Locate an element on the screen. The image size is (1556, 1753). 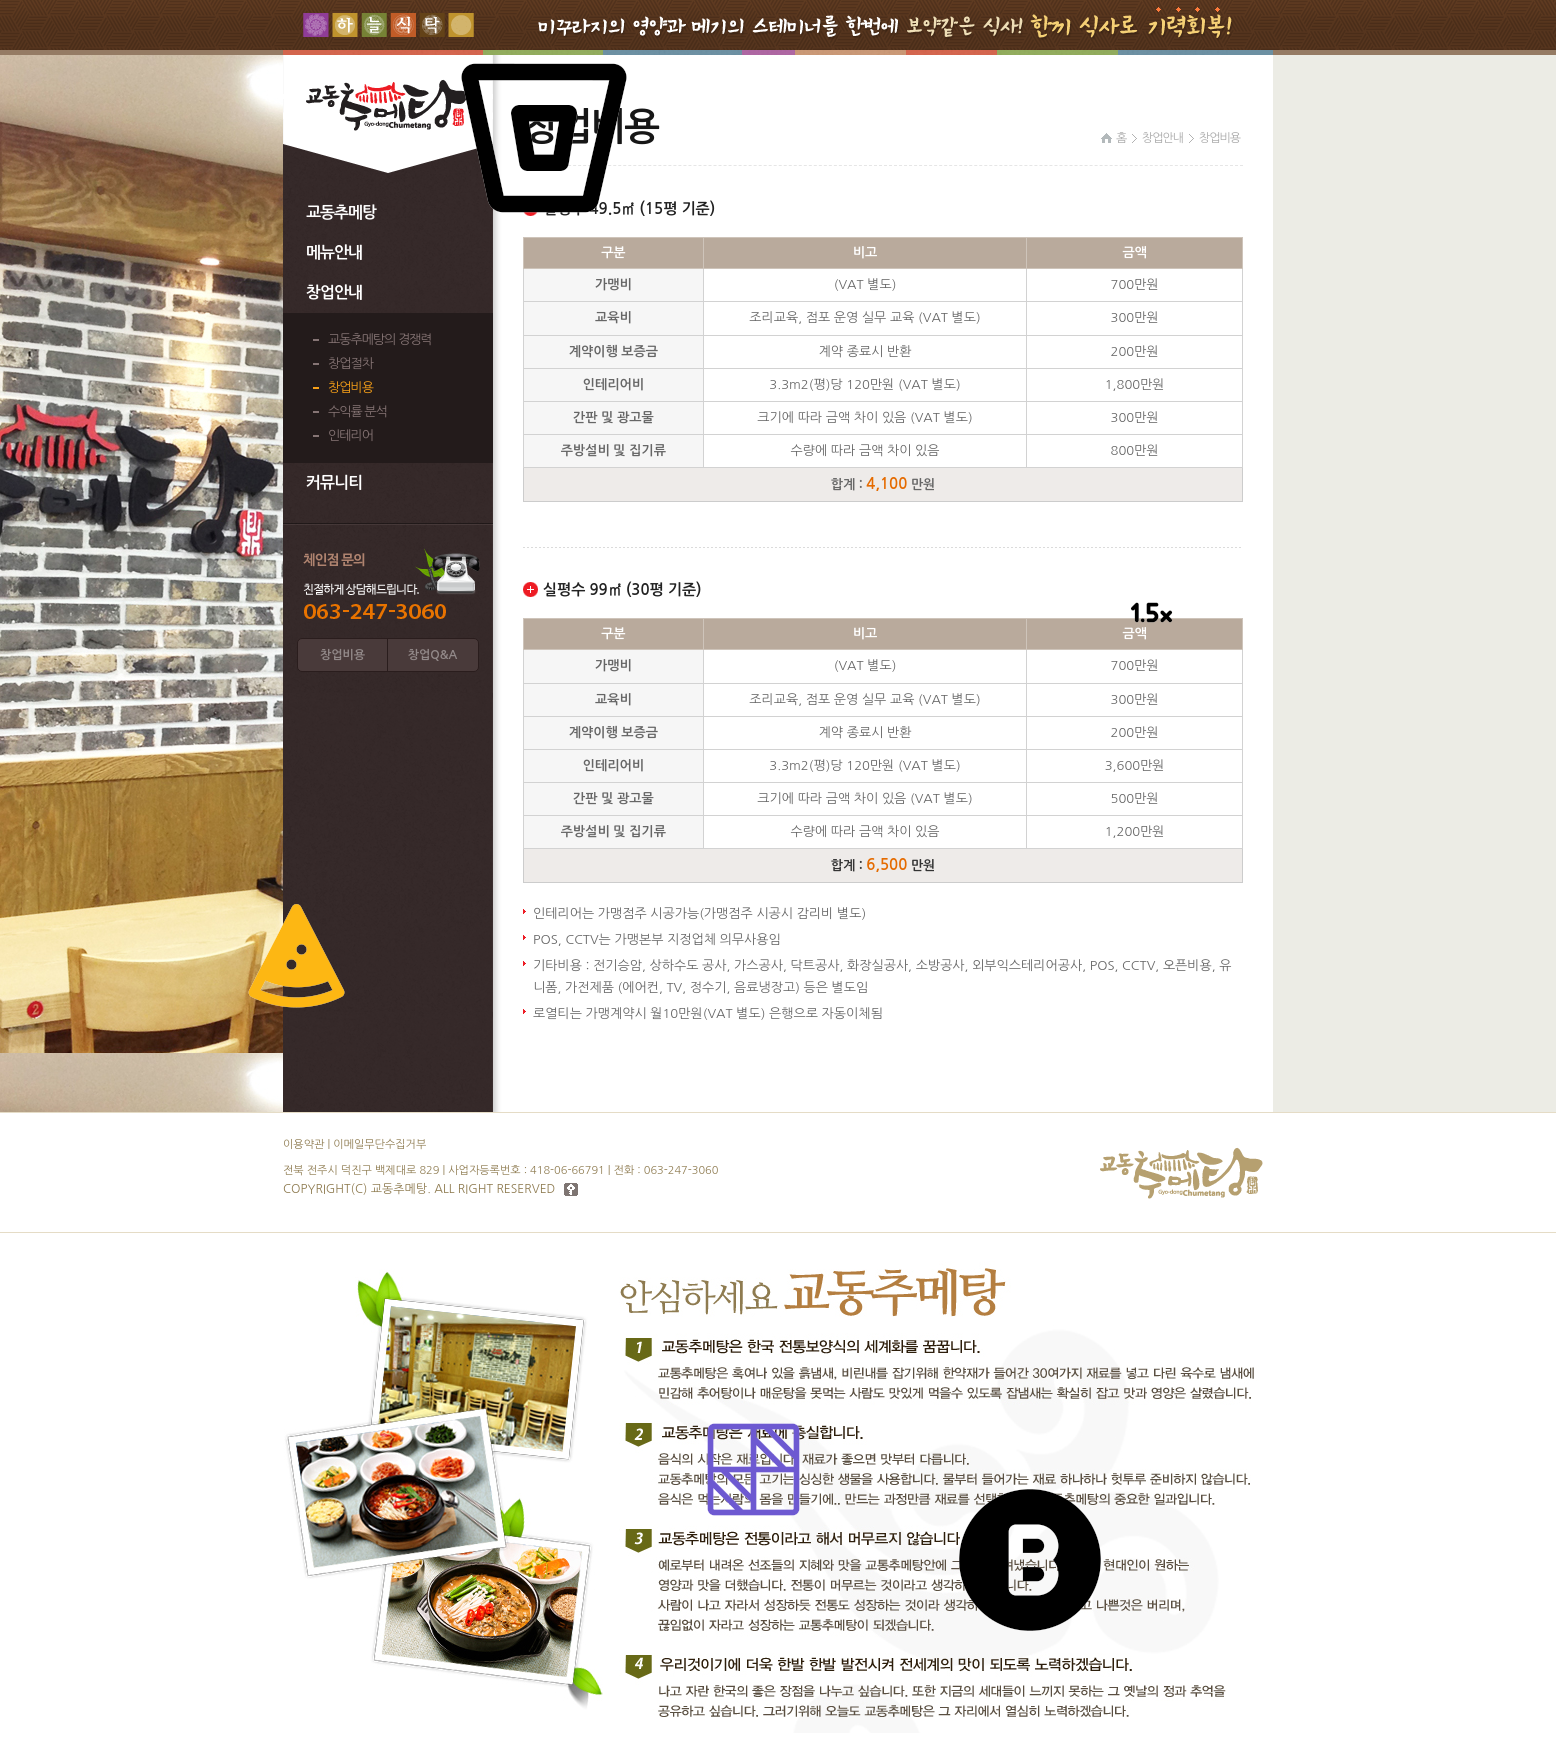
indicates transparency in image editing is located at coordinates (753, 1469).